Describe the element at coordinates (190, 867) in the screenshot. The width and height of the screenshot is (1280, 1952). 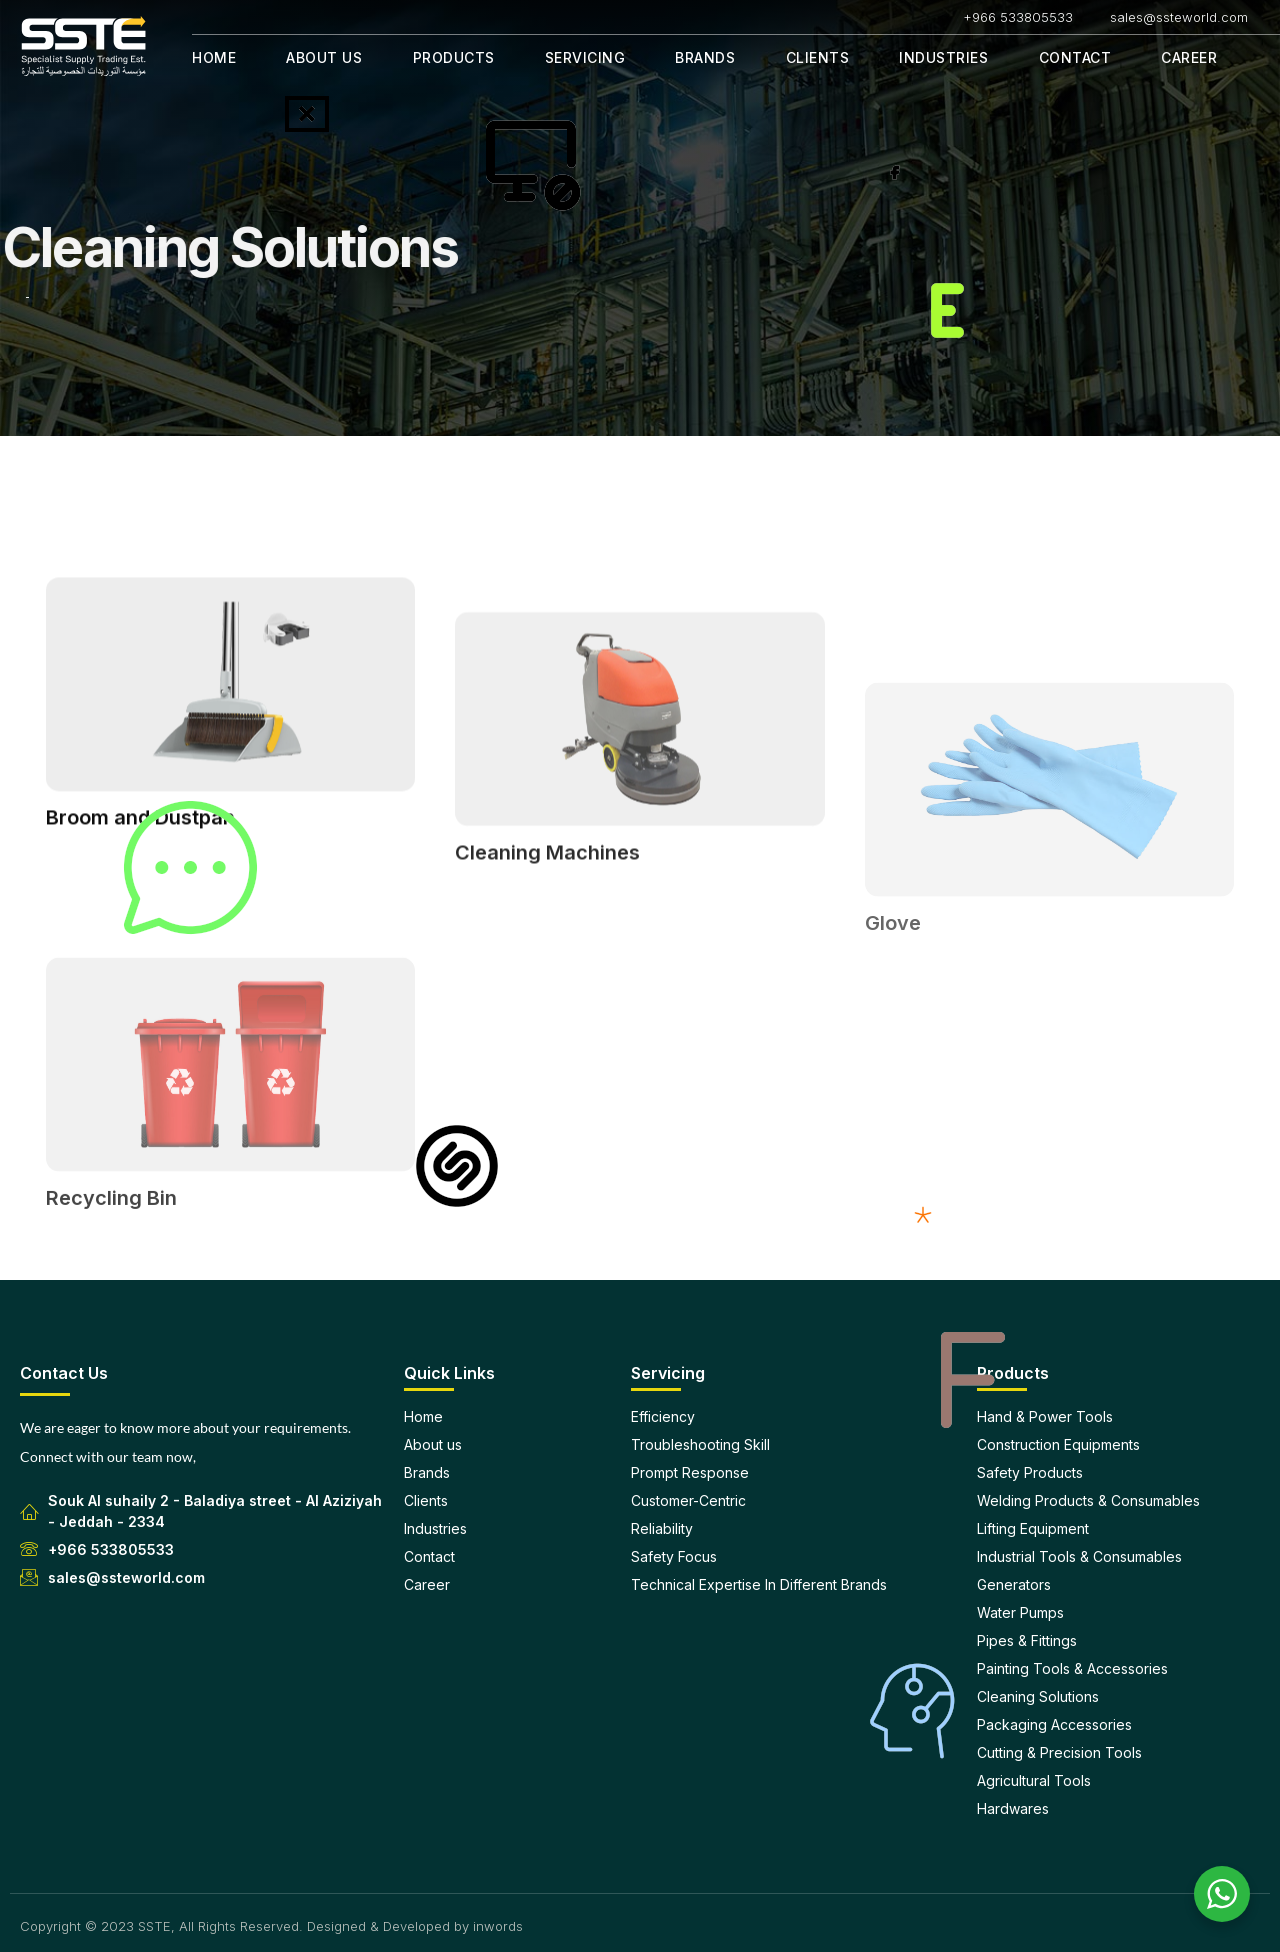
I see `open chat or messaging` at that location.